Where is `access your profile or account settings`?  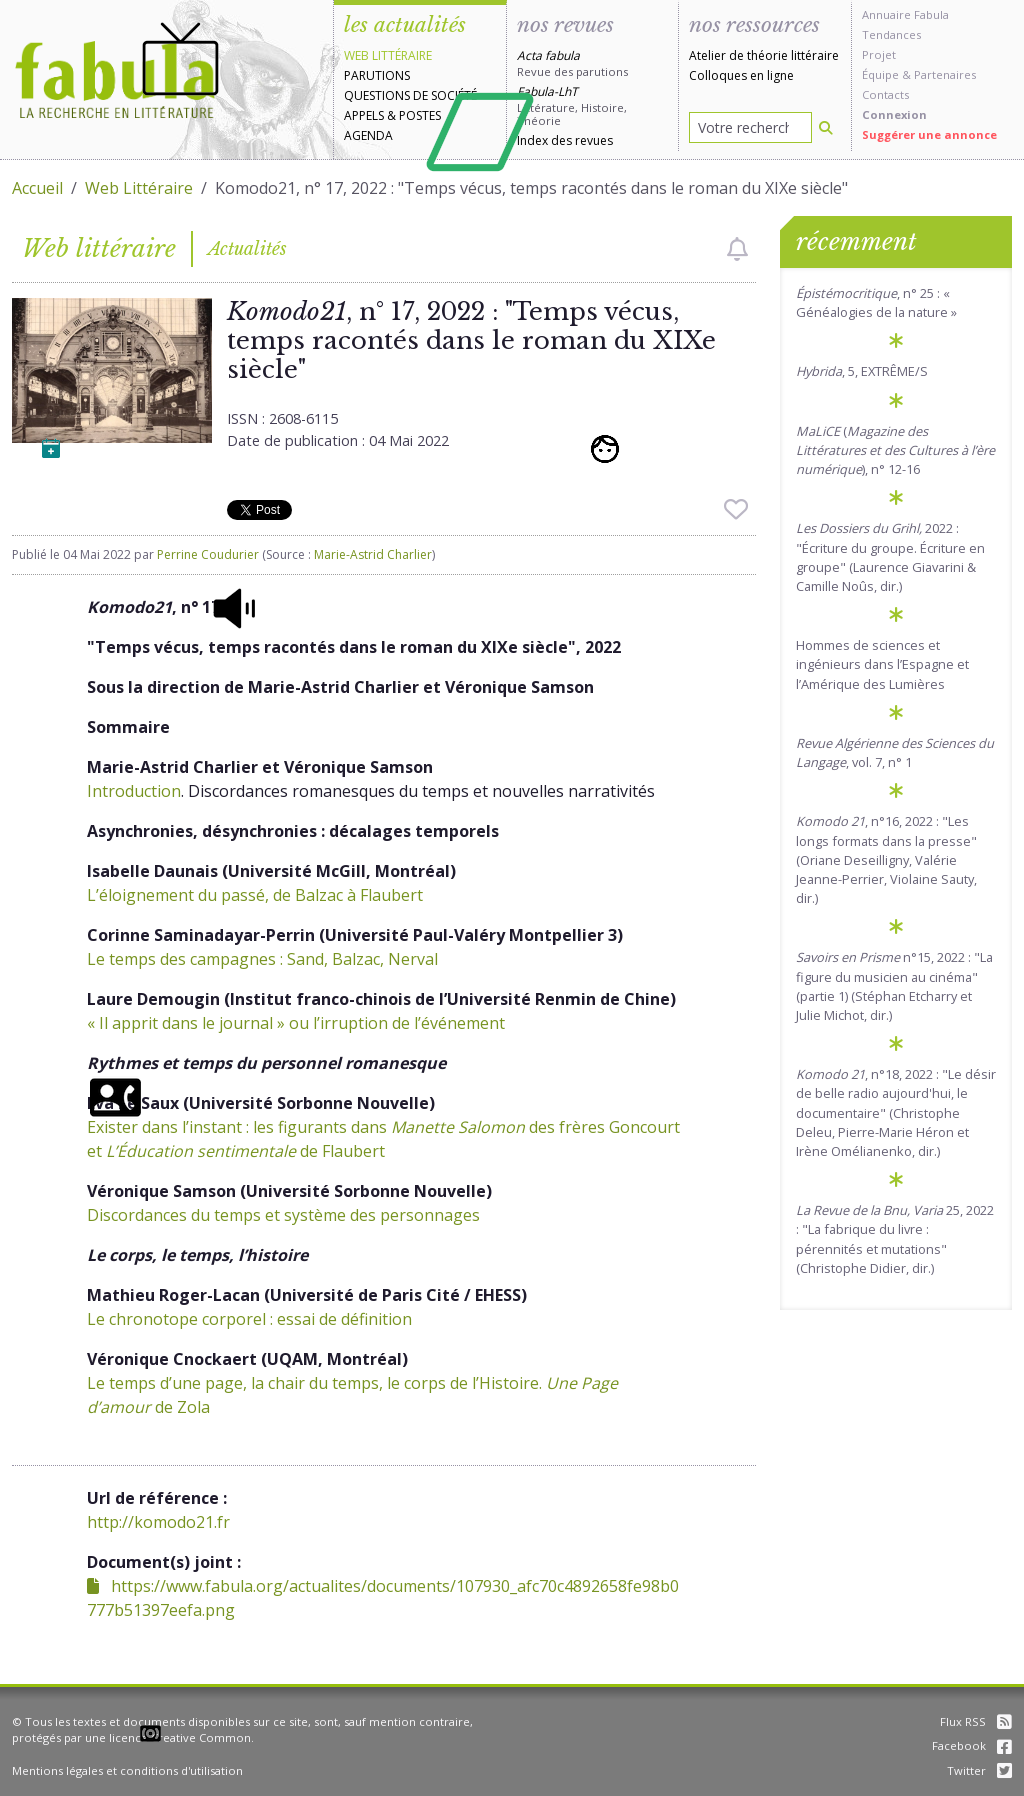
access your profile or account settings is located at coordinates (605, 449).